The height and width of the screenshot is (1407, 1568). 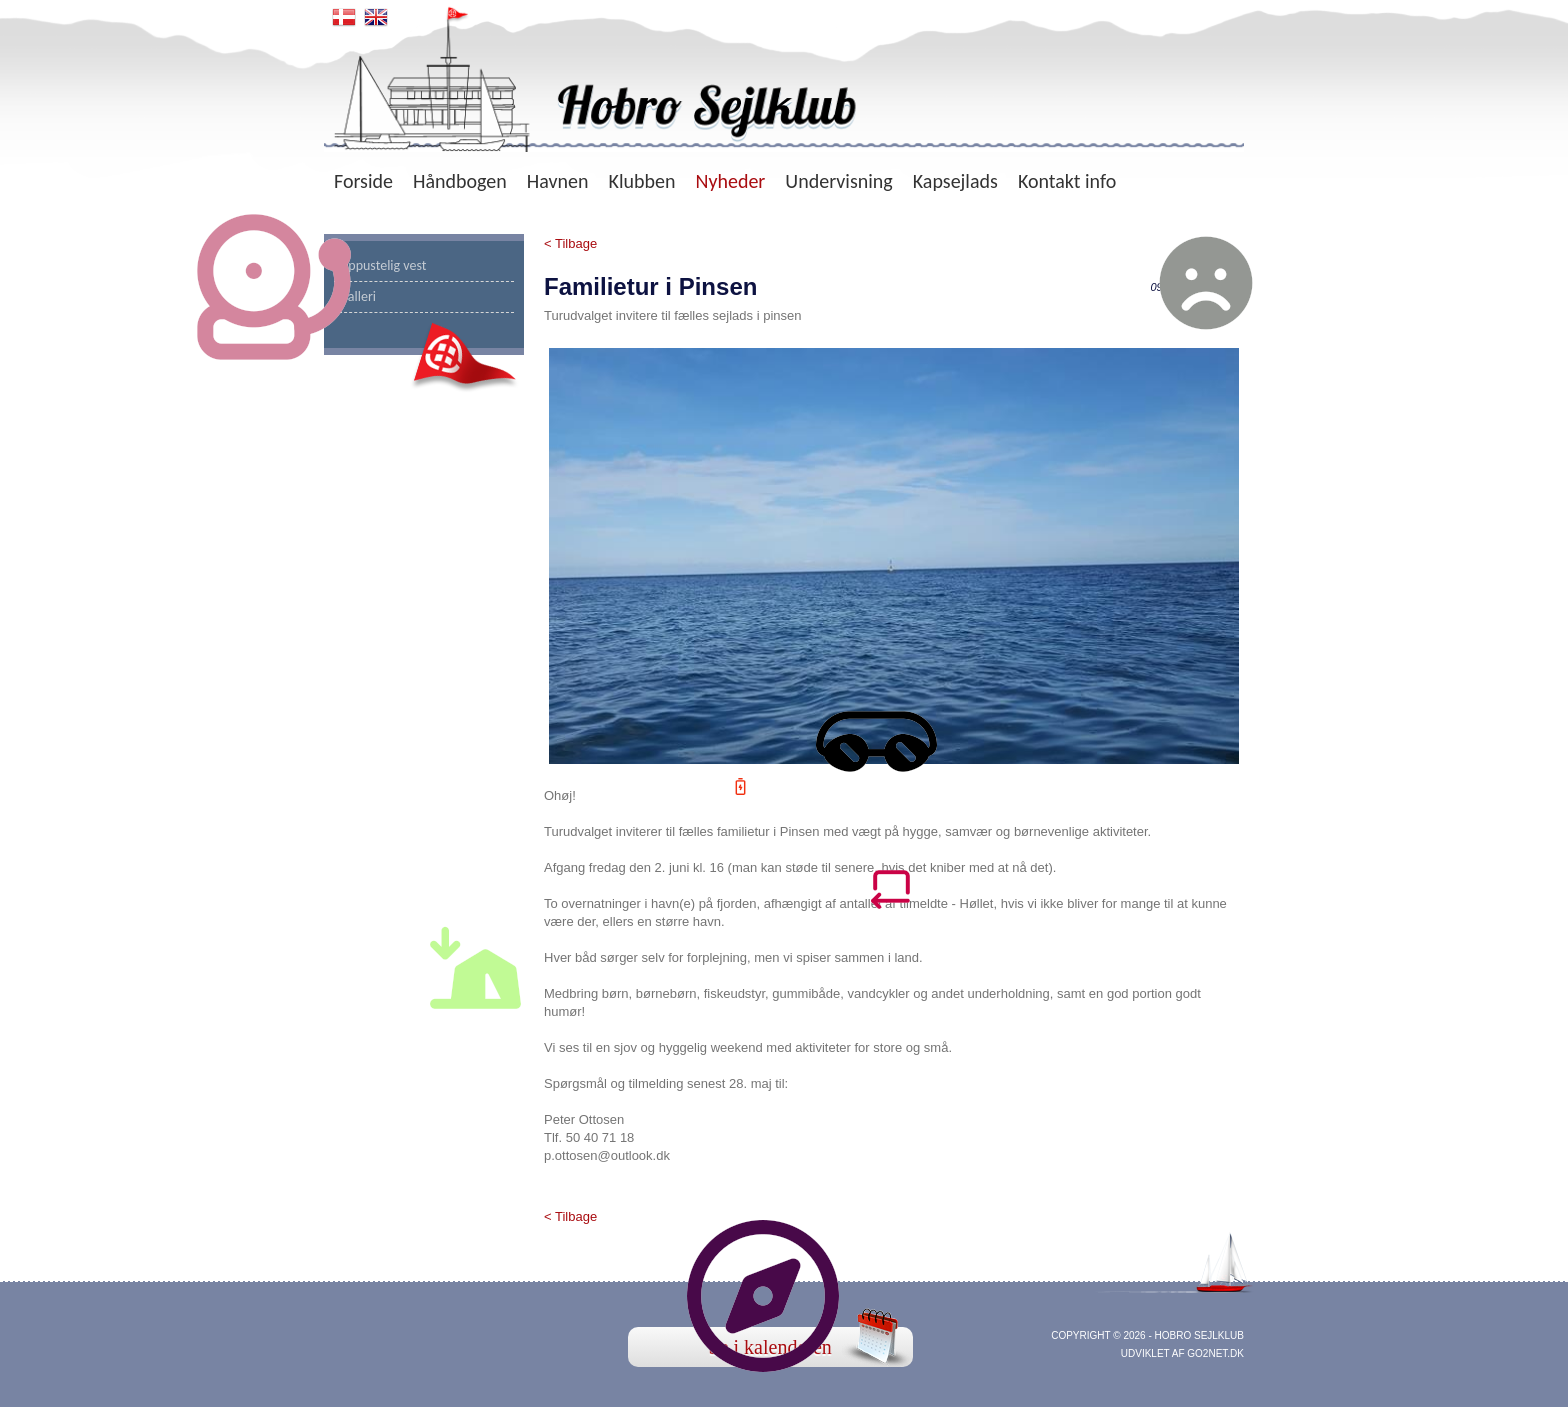 I want to click on download campsite or camping information, so click(x=475, y=968).